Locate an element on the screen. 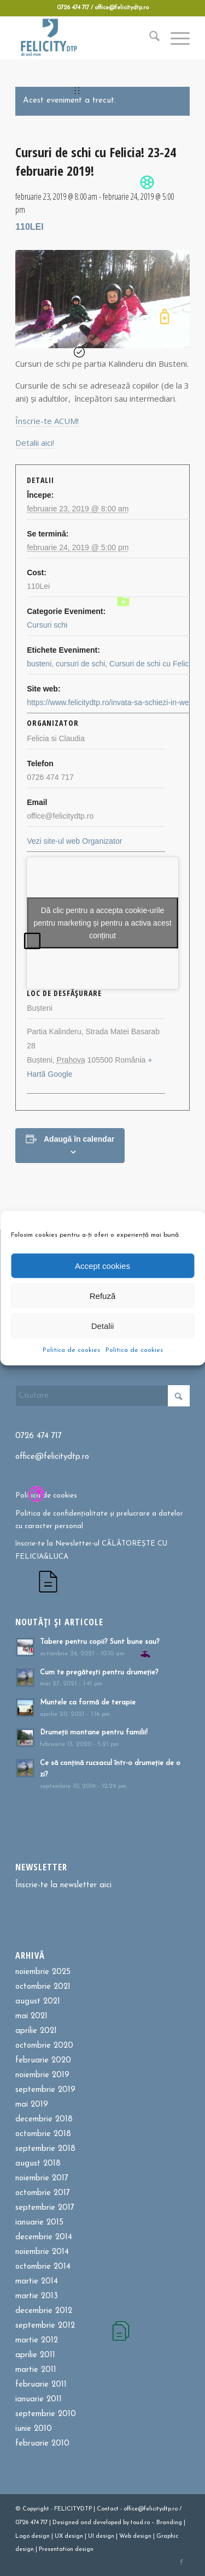 The width and height of the screenshot is (205, 2576). view all files or documents is located at coordinates (121, 2331).